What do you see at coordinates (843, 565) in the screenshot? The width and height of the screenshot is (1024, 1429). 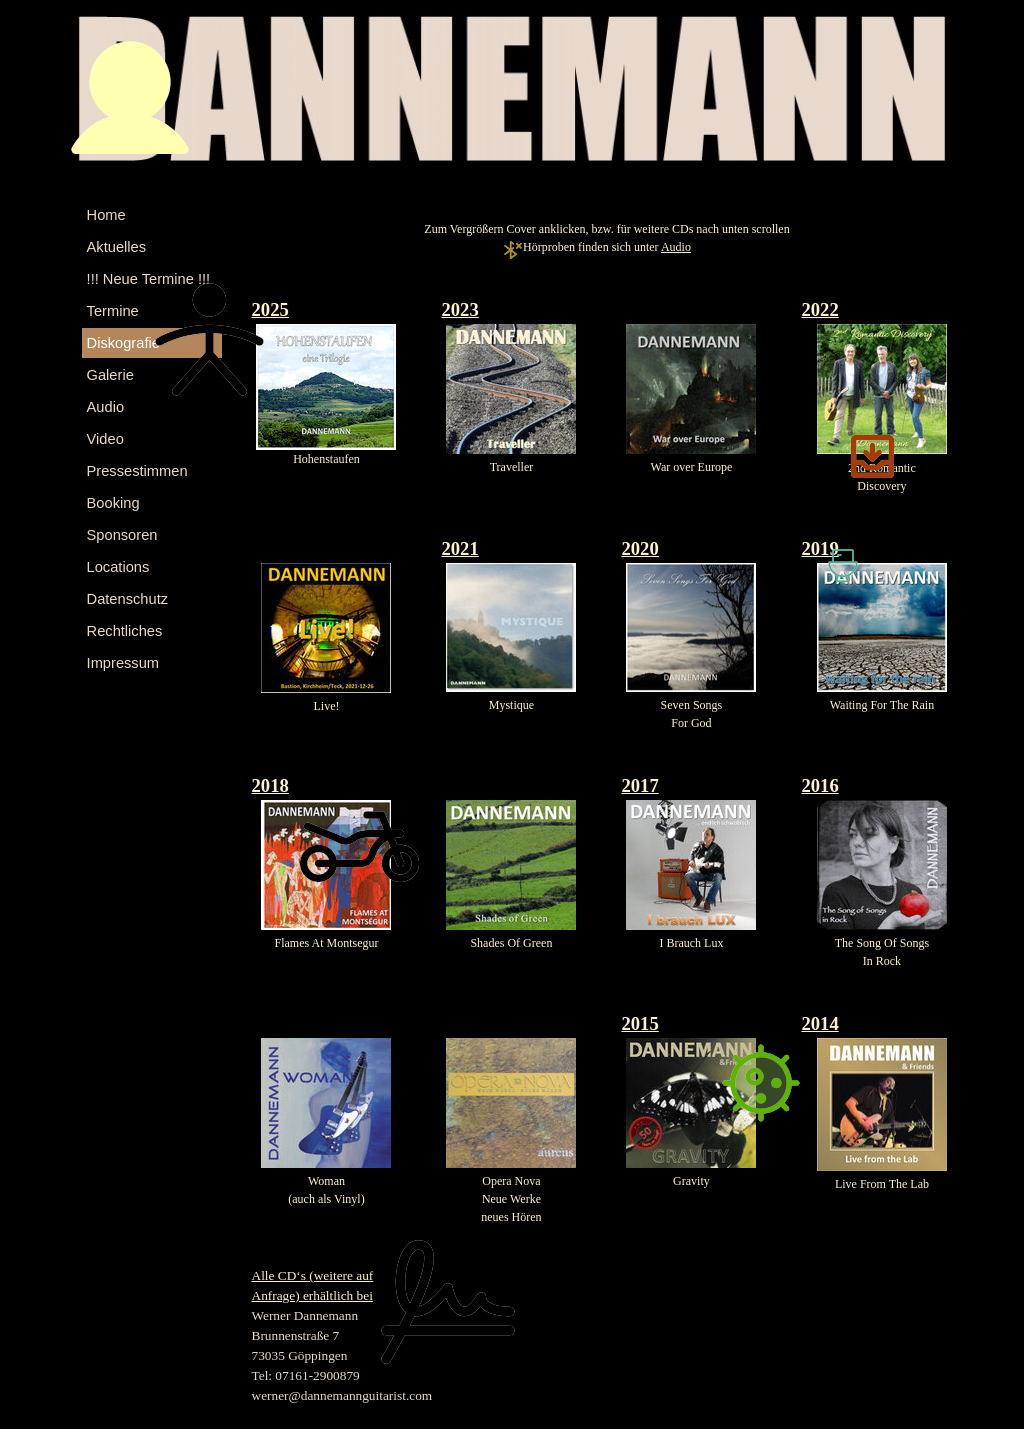 I see `indicates restroom or bathroom location` at bounding box center [843, 565].